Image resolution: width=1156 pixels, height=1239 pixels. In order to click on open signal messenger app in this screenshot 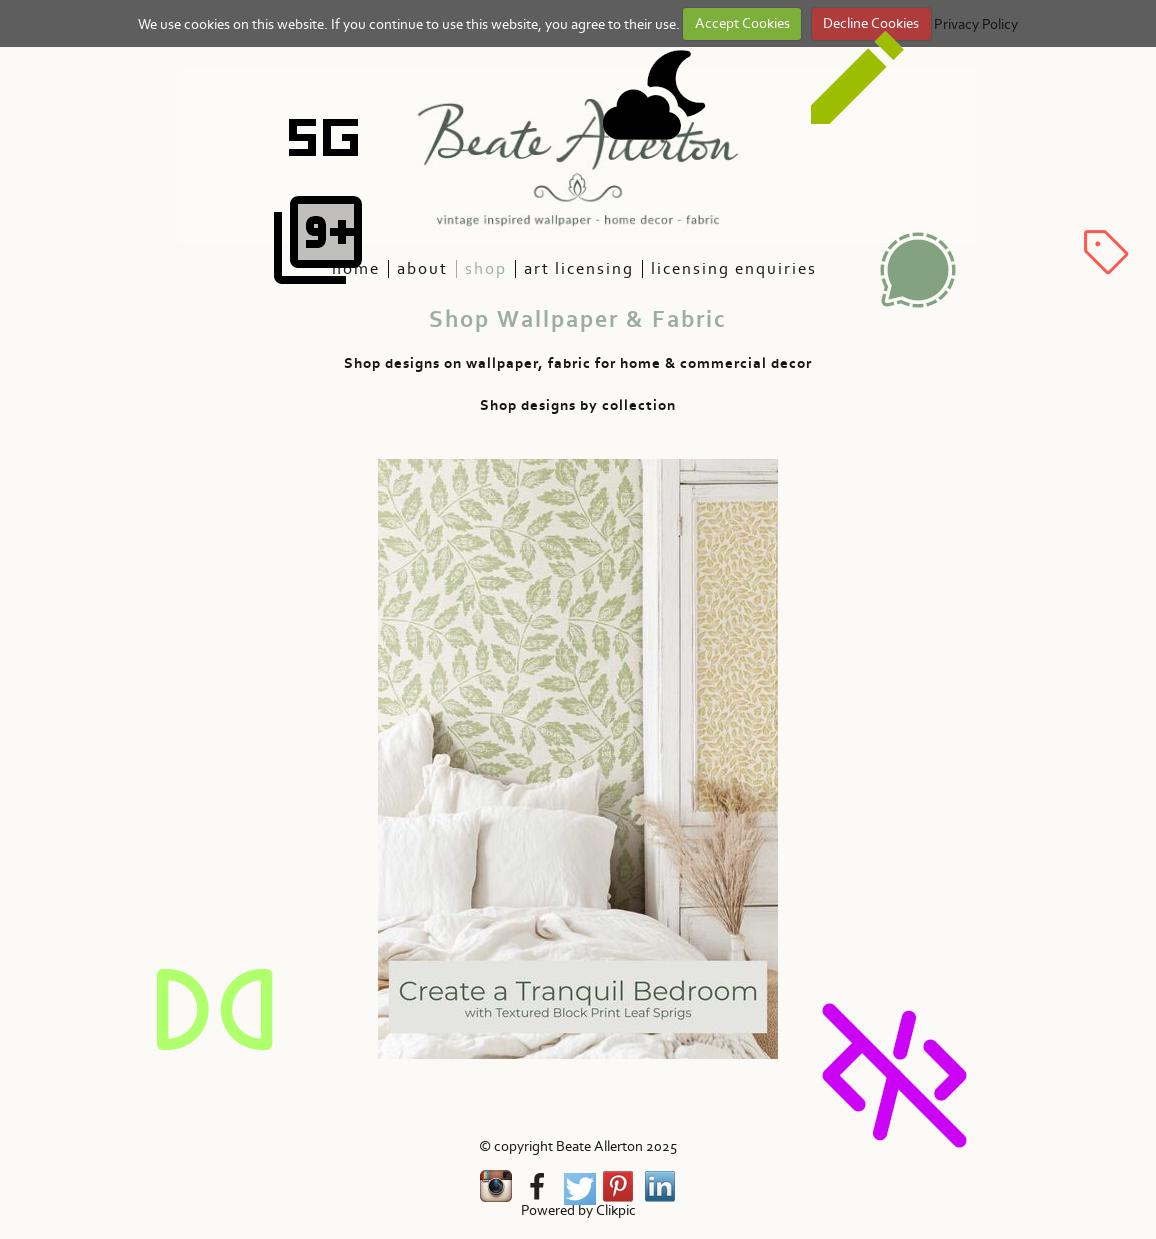, I will do `click(918, 270)`.